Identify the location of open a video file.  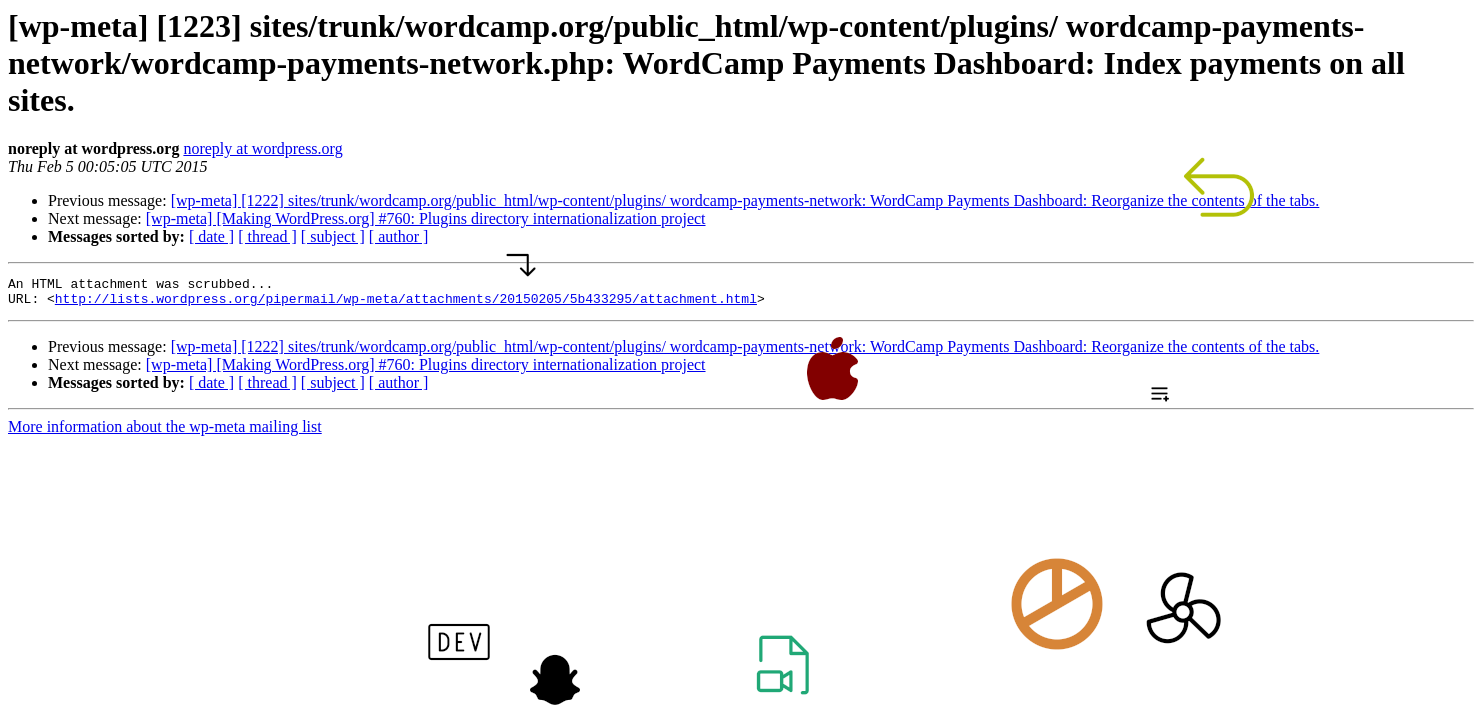
(784, 665).